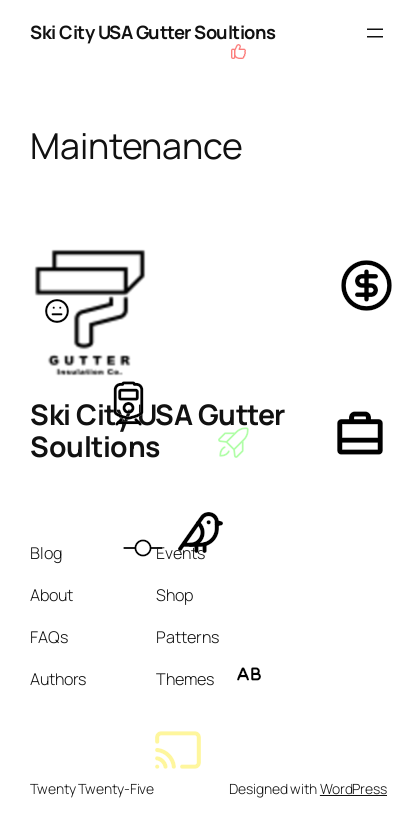 The image size is (417, 828). What do you see at coordinates (360, 436) in the screenshot?
I see `access travel or trip planning features` at bounding box center [360, 436].